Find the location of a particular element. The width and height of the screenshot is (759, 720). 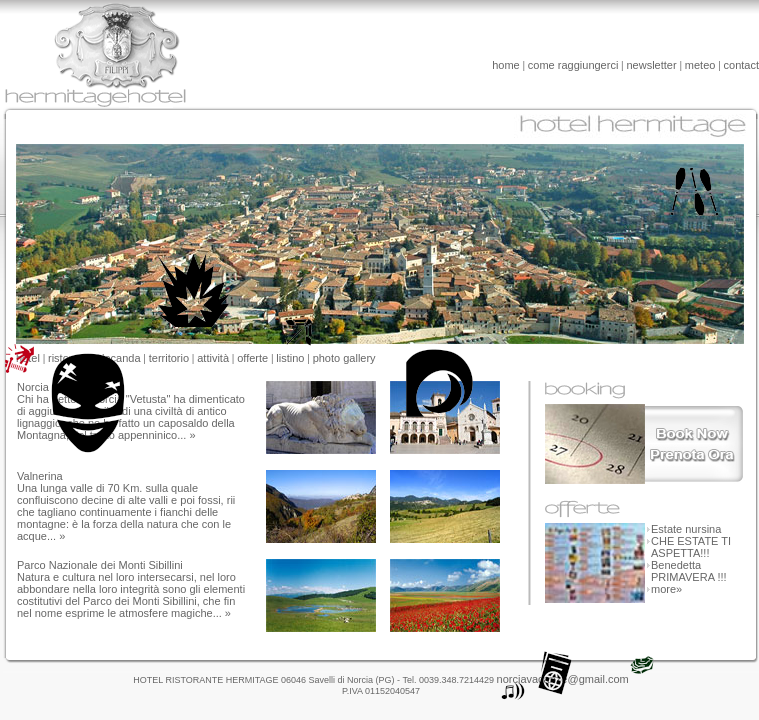

view passport or travel documents is located at coordinates (555, 673).